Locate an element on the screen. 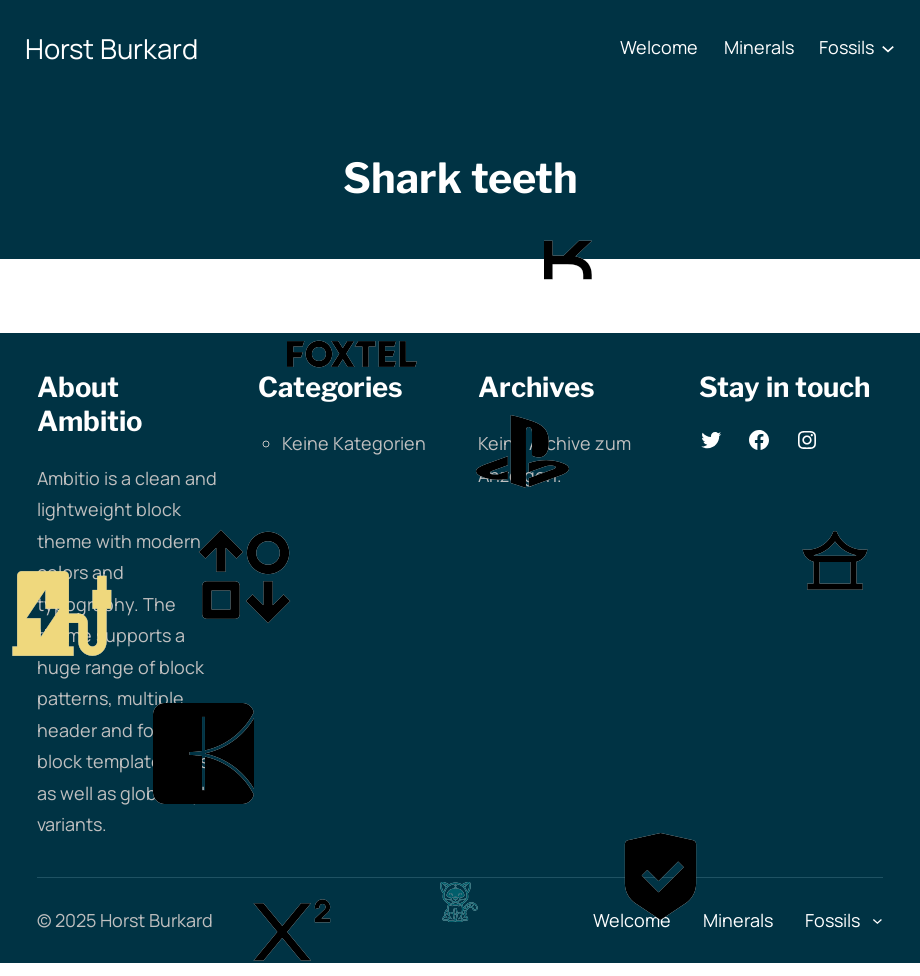  swap or exchange items is located at coordinates (244, 576).